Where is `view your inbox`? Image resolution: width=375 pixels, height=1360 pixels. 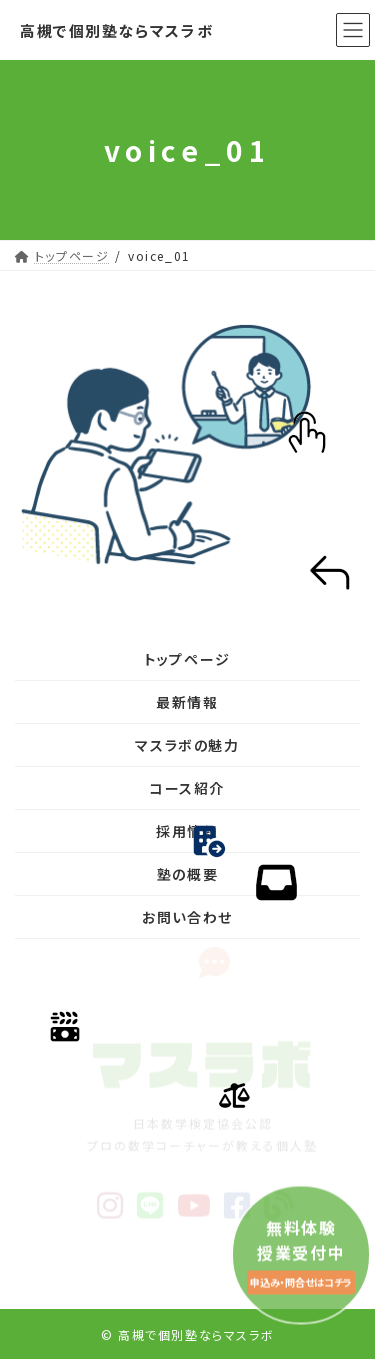 view your inbox is located at coordinates (276, 882).